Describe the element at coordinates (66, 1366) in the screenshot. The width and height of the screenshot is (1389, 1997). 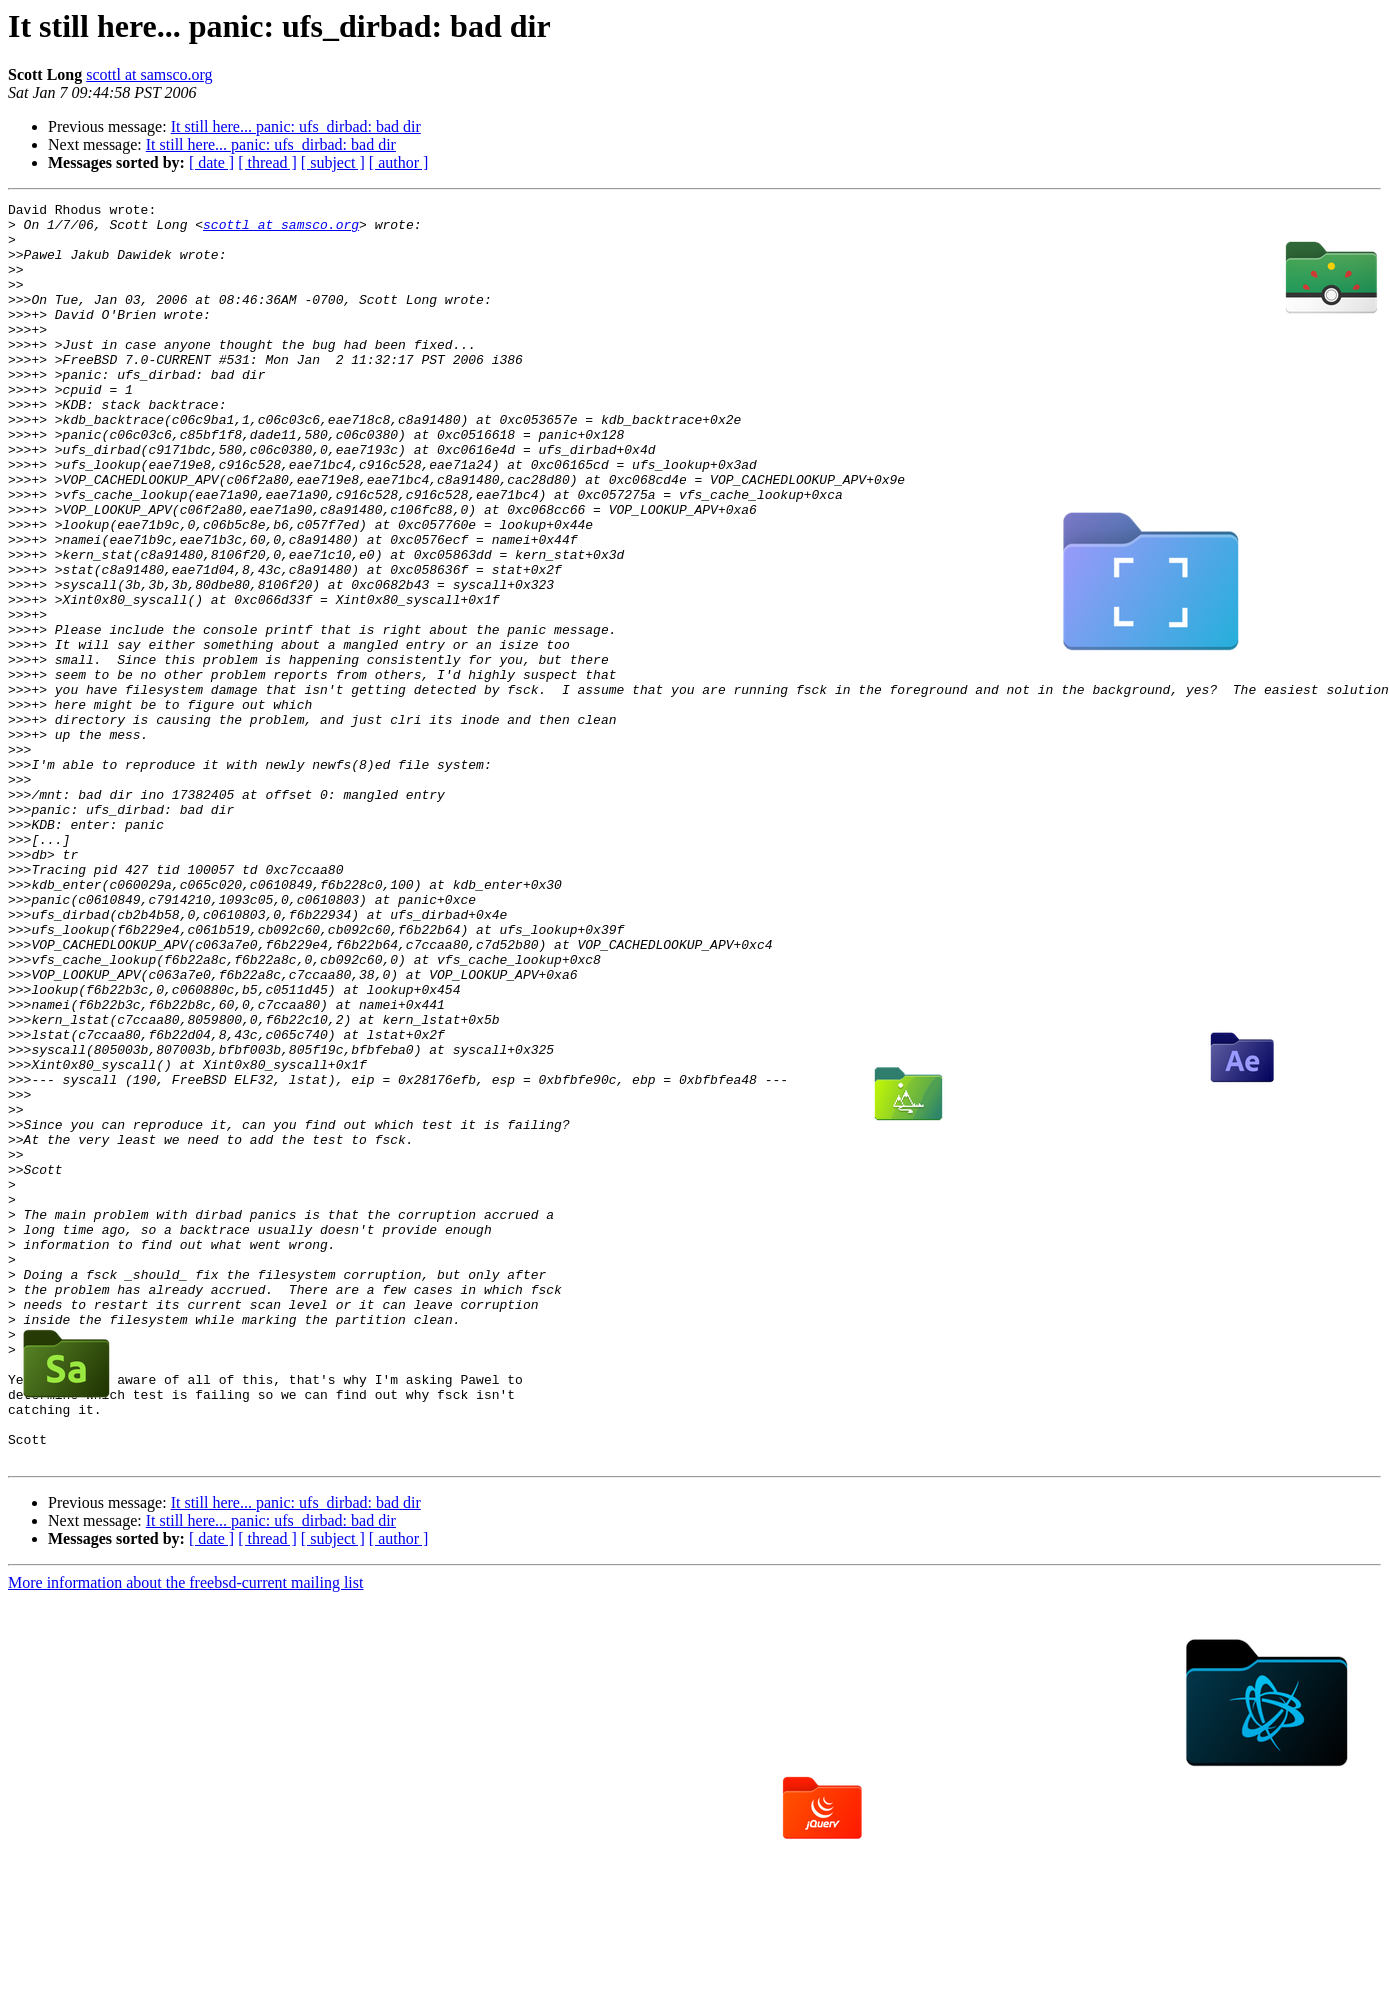
I see `open Adobe Substance Sampler project folder` at that location.